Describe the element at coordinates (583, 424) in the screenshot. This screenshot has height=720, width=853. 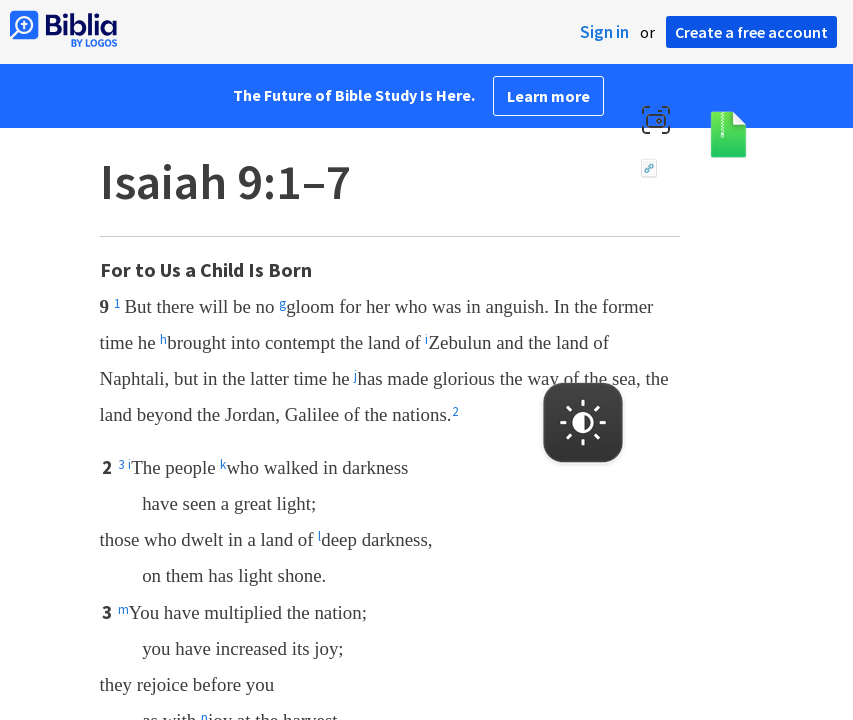
I see `toggle night light or night shift mode` at that location.